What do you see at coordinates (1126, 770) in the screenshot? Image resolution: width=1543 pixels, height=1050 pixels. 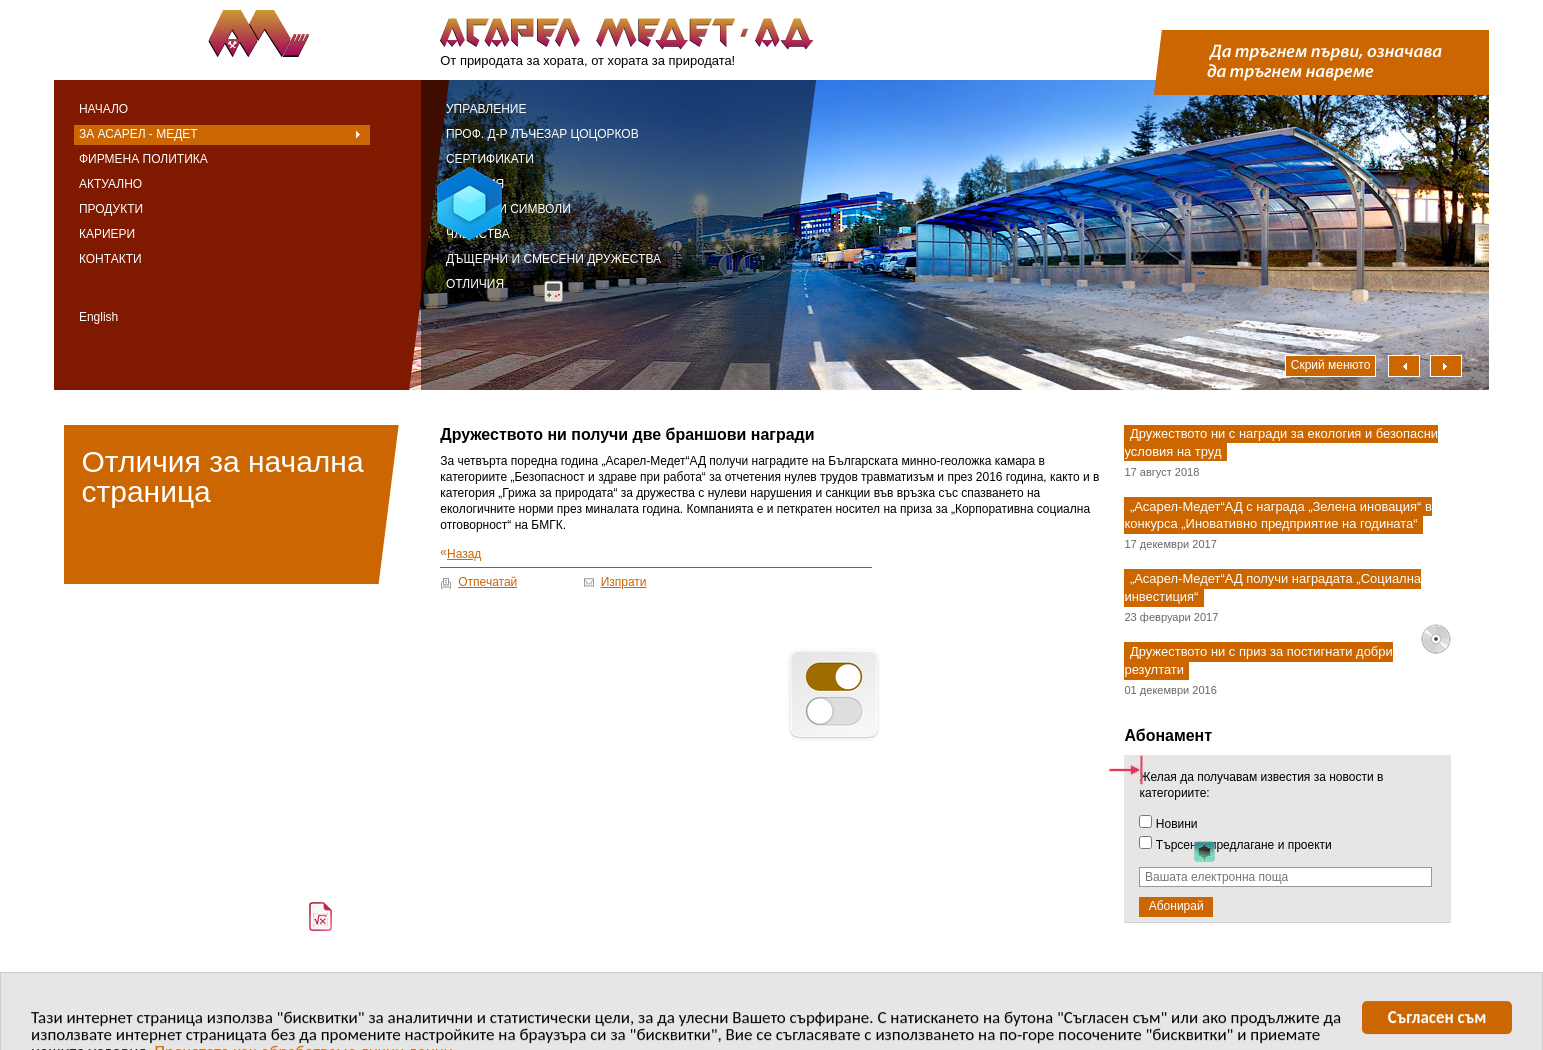 I see `skip to the last item in a list or queue` at bounding box center [1126, 770].